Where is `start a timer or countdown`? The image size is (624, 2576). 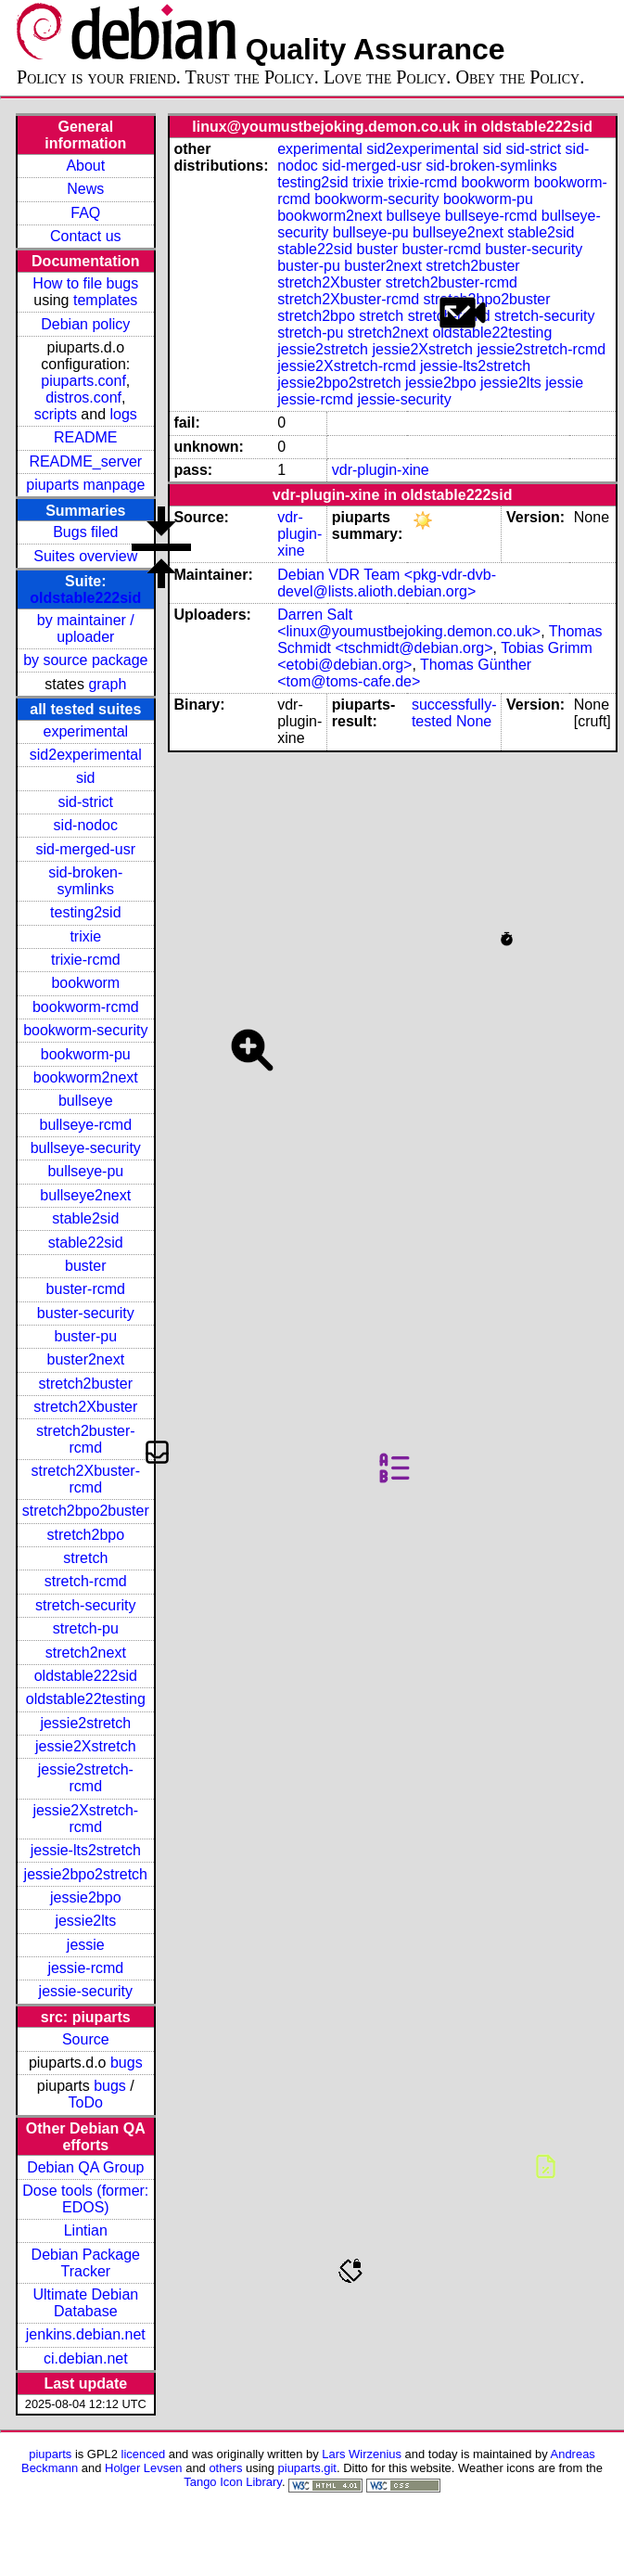 start a timer or countdown is located at coordinates (506, 939).